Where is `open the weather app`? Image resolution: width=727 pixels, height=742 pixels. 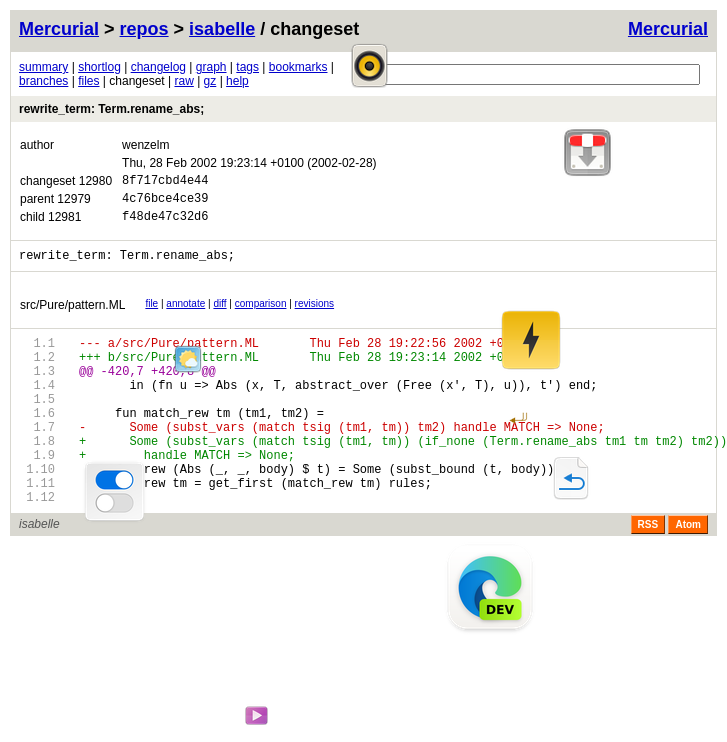
open the weather app is located at coordinates (188, 359).